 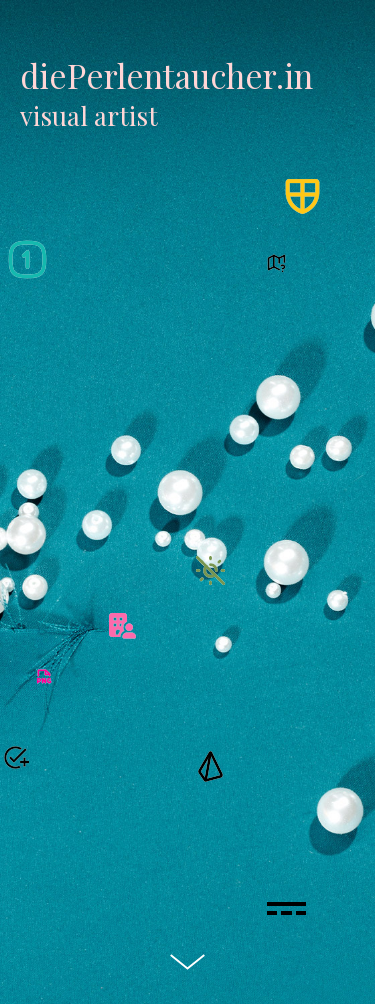 I want to click on indicates security or protection status, so click(x=302, y=194).